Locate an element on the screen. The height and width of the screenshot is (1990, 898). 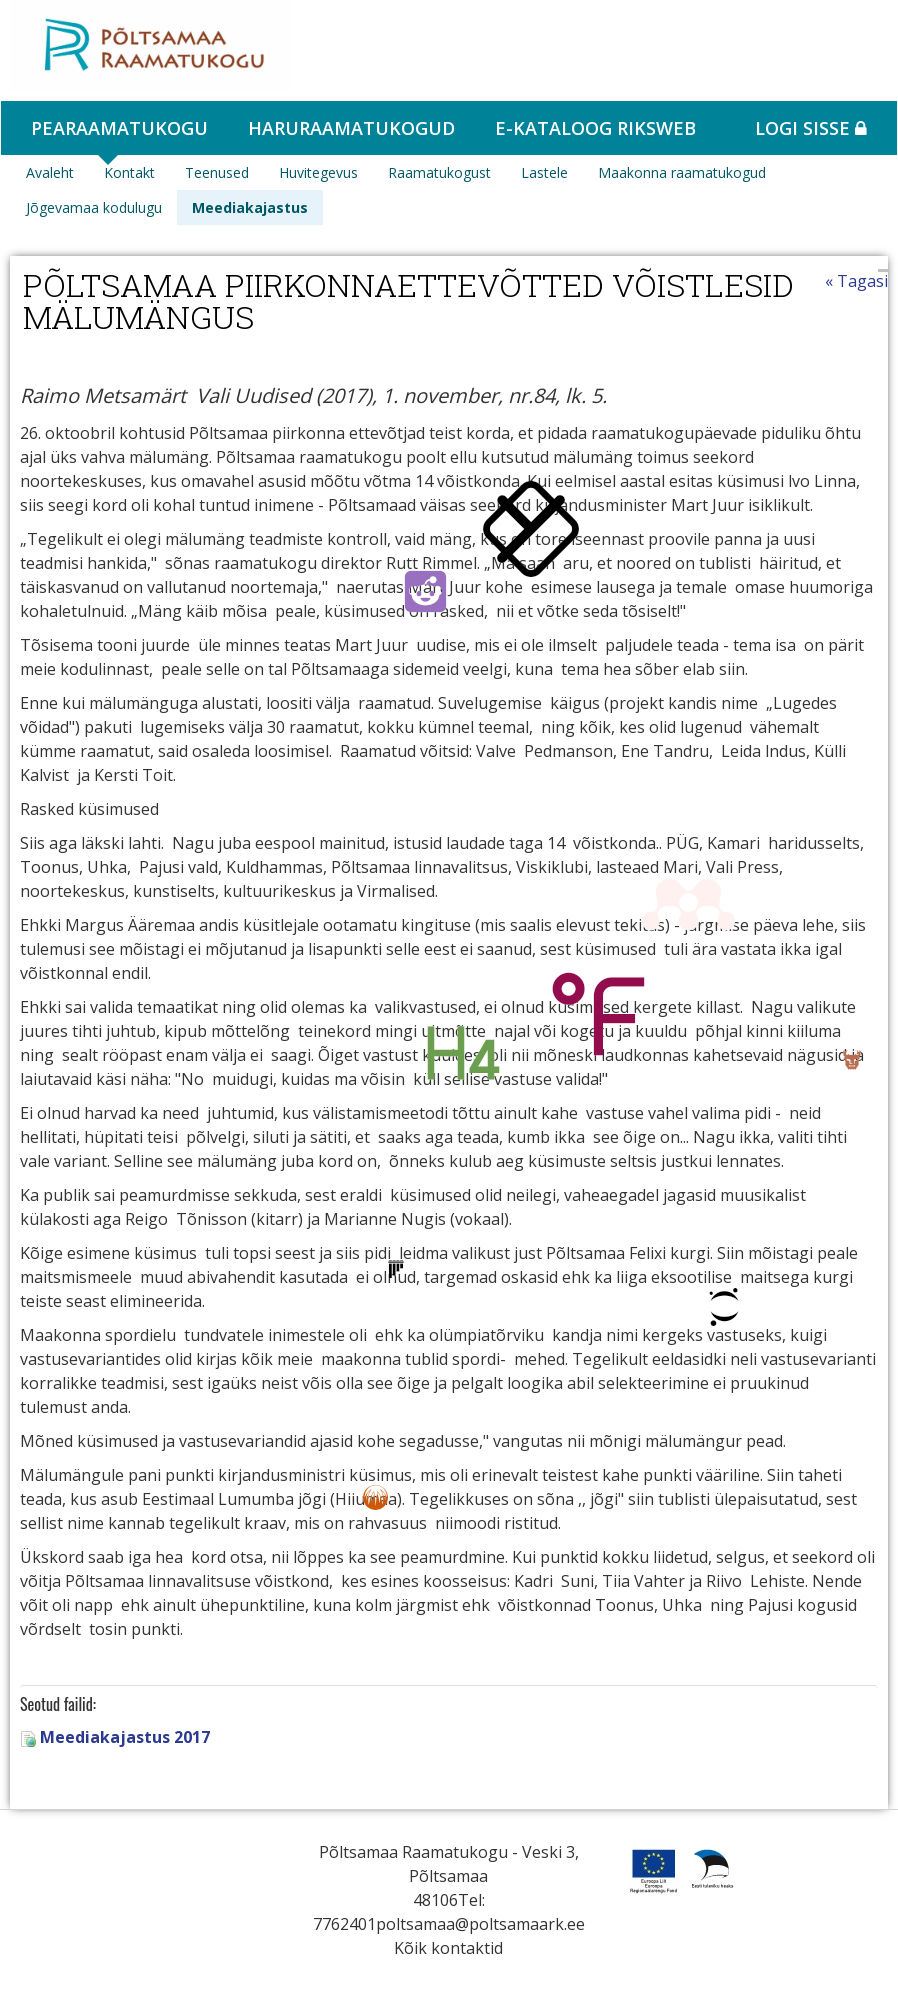
turso database service logo is located at coordinates (852, 1060).